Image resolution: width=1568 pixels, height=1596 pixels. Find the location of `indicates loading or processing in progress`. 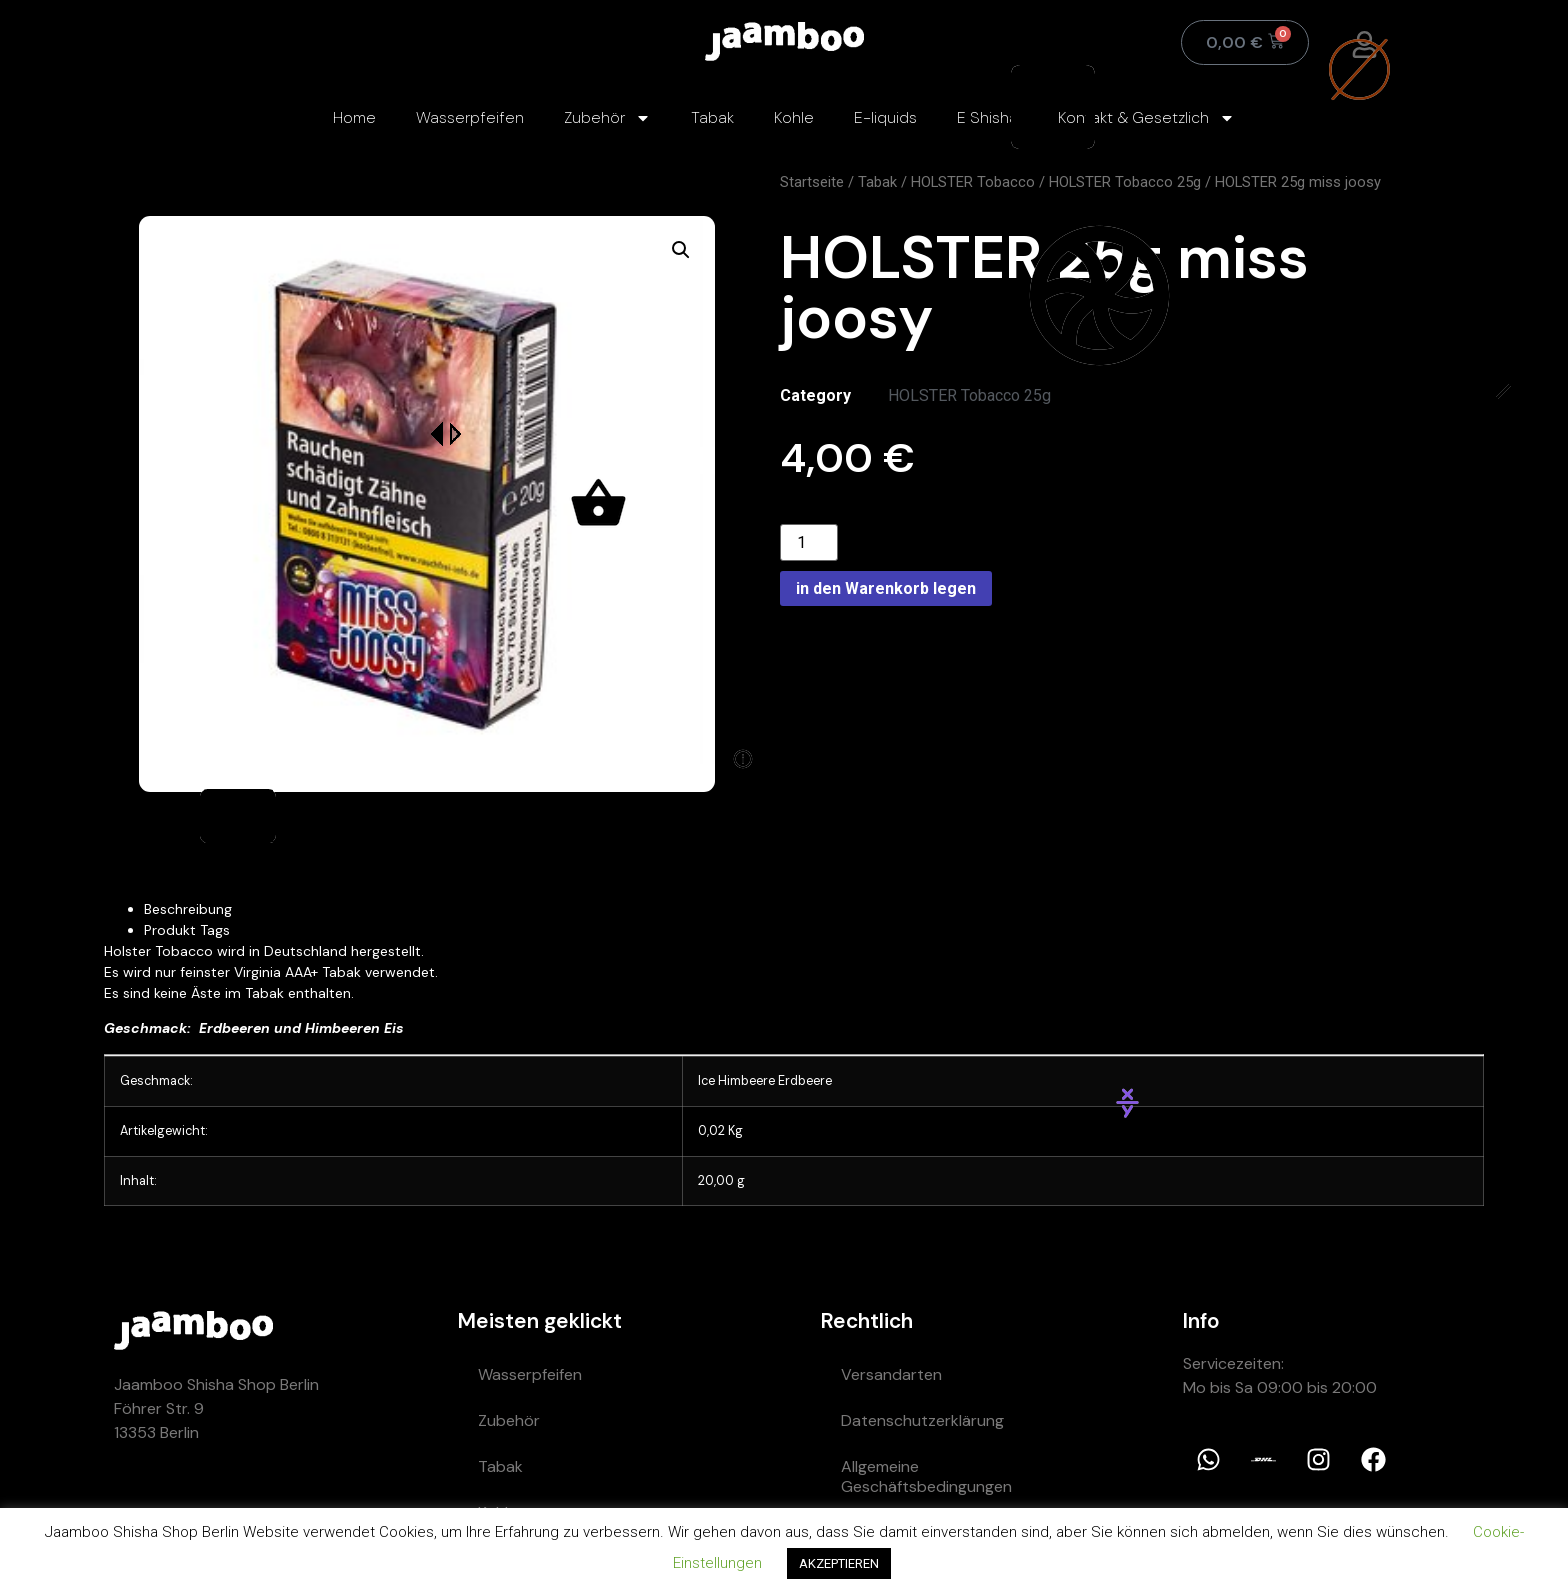

indicates loading or processing in progress is located at coordinates (1099, 295).